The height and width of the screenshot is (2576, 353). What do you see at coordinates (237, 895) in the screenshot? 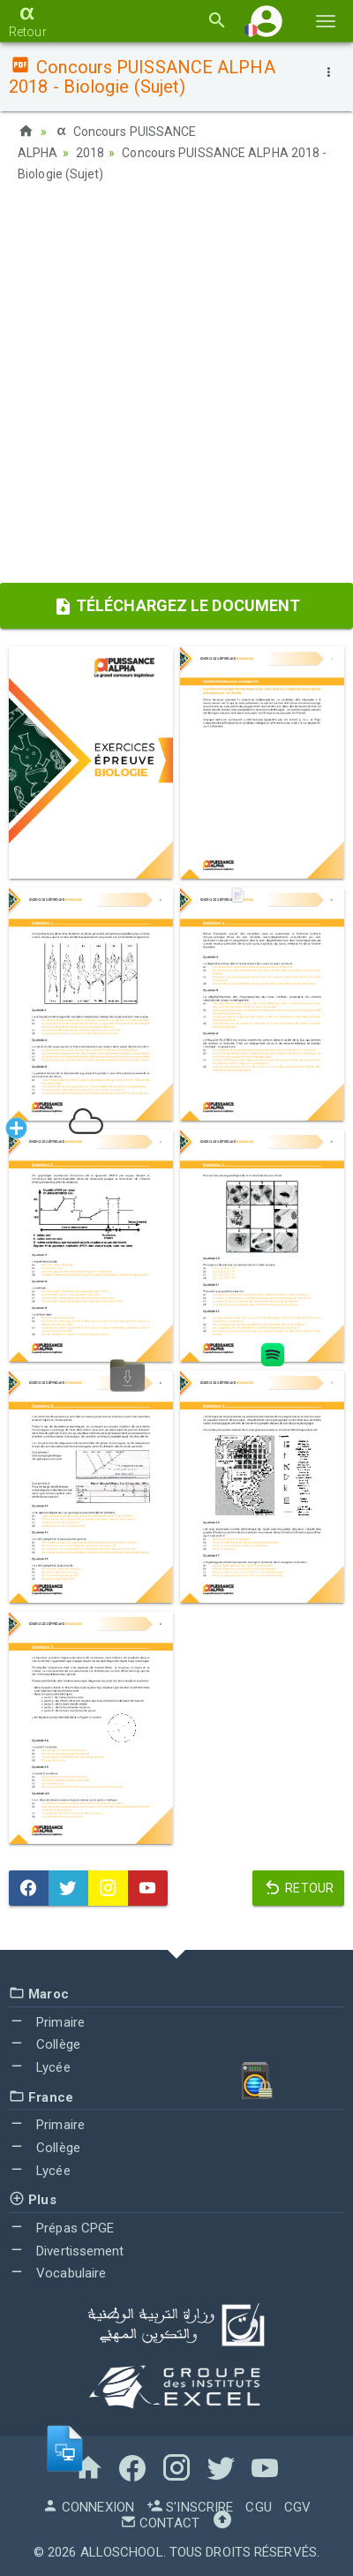
I see `open a script or code file` at bounding box center [237, 895].